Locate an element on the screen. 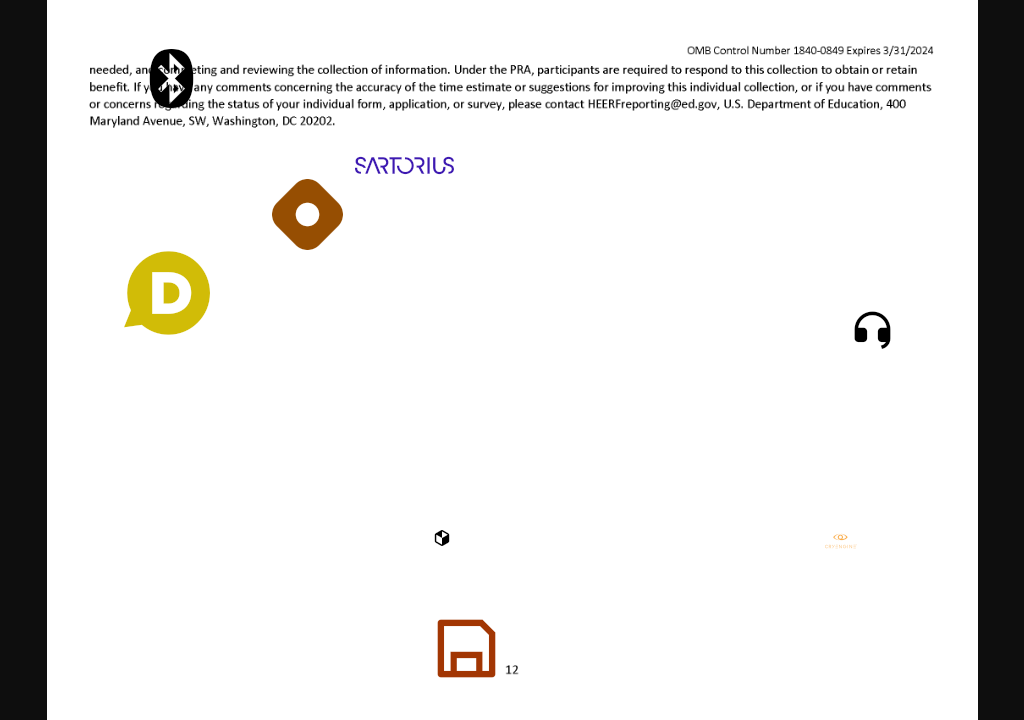 This screenshot has width=1024, height=720. open Disqus comments section is located at coordinates (167, 293).